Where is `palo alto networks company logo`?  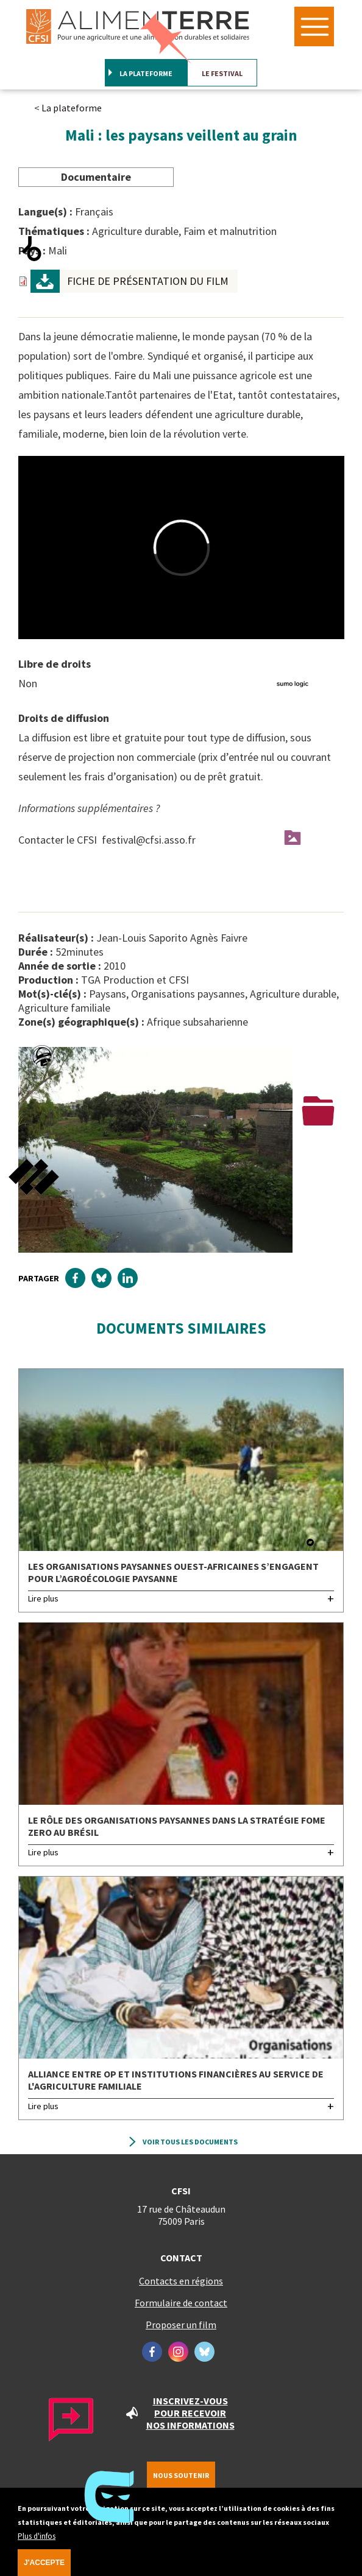
palo alto networks company logo is located at coordinates (34, 1177).